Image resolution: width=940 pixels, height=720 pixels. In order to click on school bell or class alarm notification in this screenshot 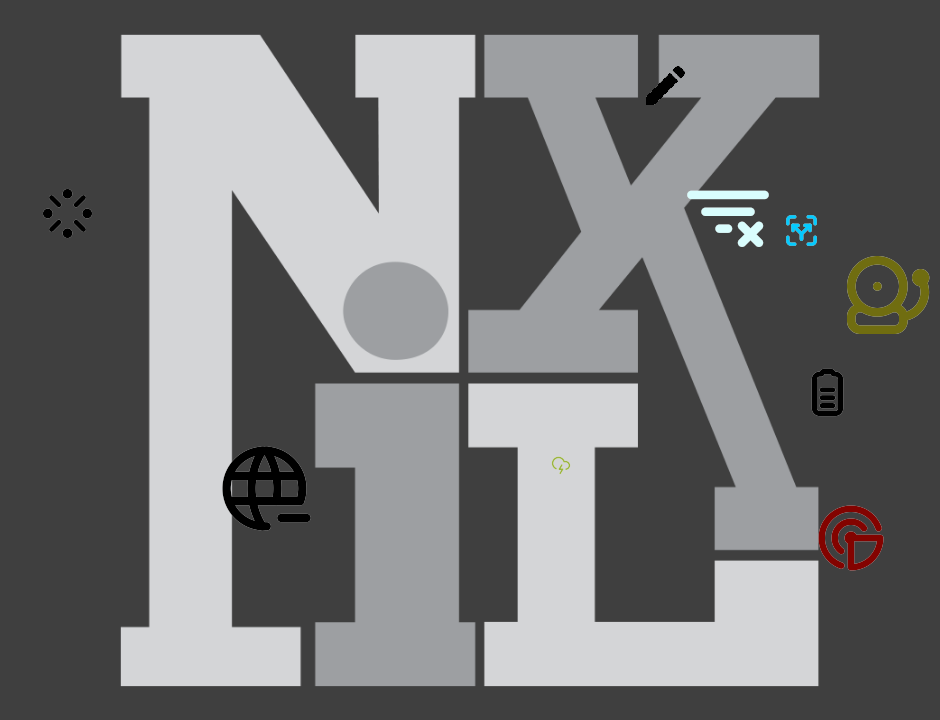, I will do `click(886, 295)`.